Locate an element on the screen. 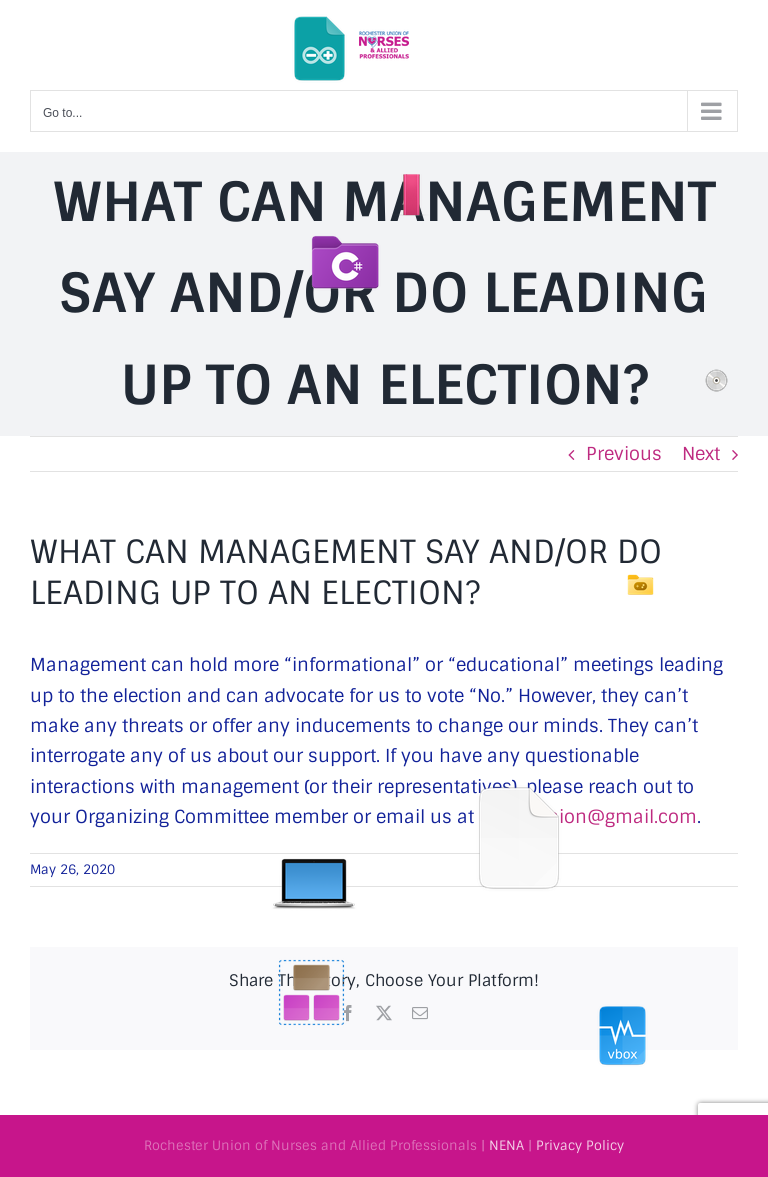 This screenshot has width=768, height=1177. open folder containing C# project files is located at coordinates (345, 264).